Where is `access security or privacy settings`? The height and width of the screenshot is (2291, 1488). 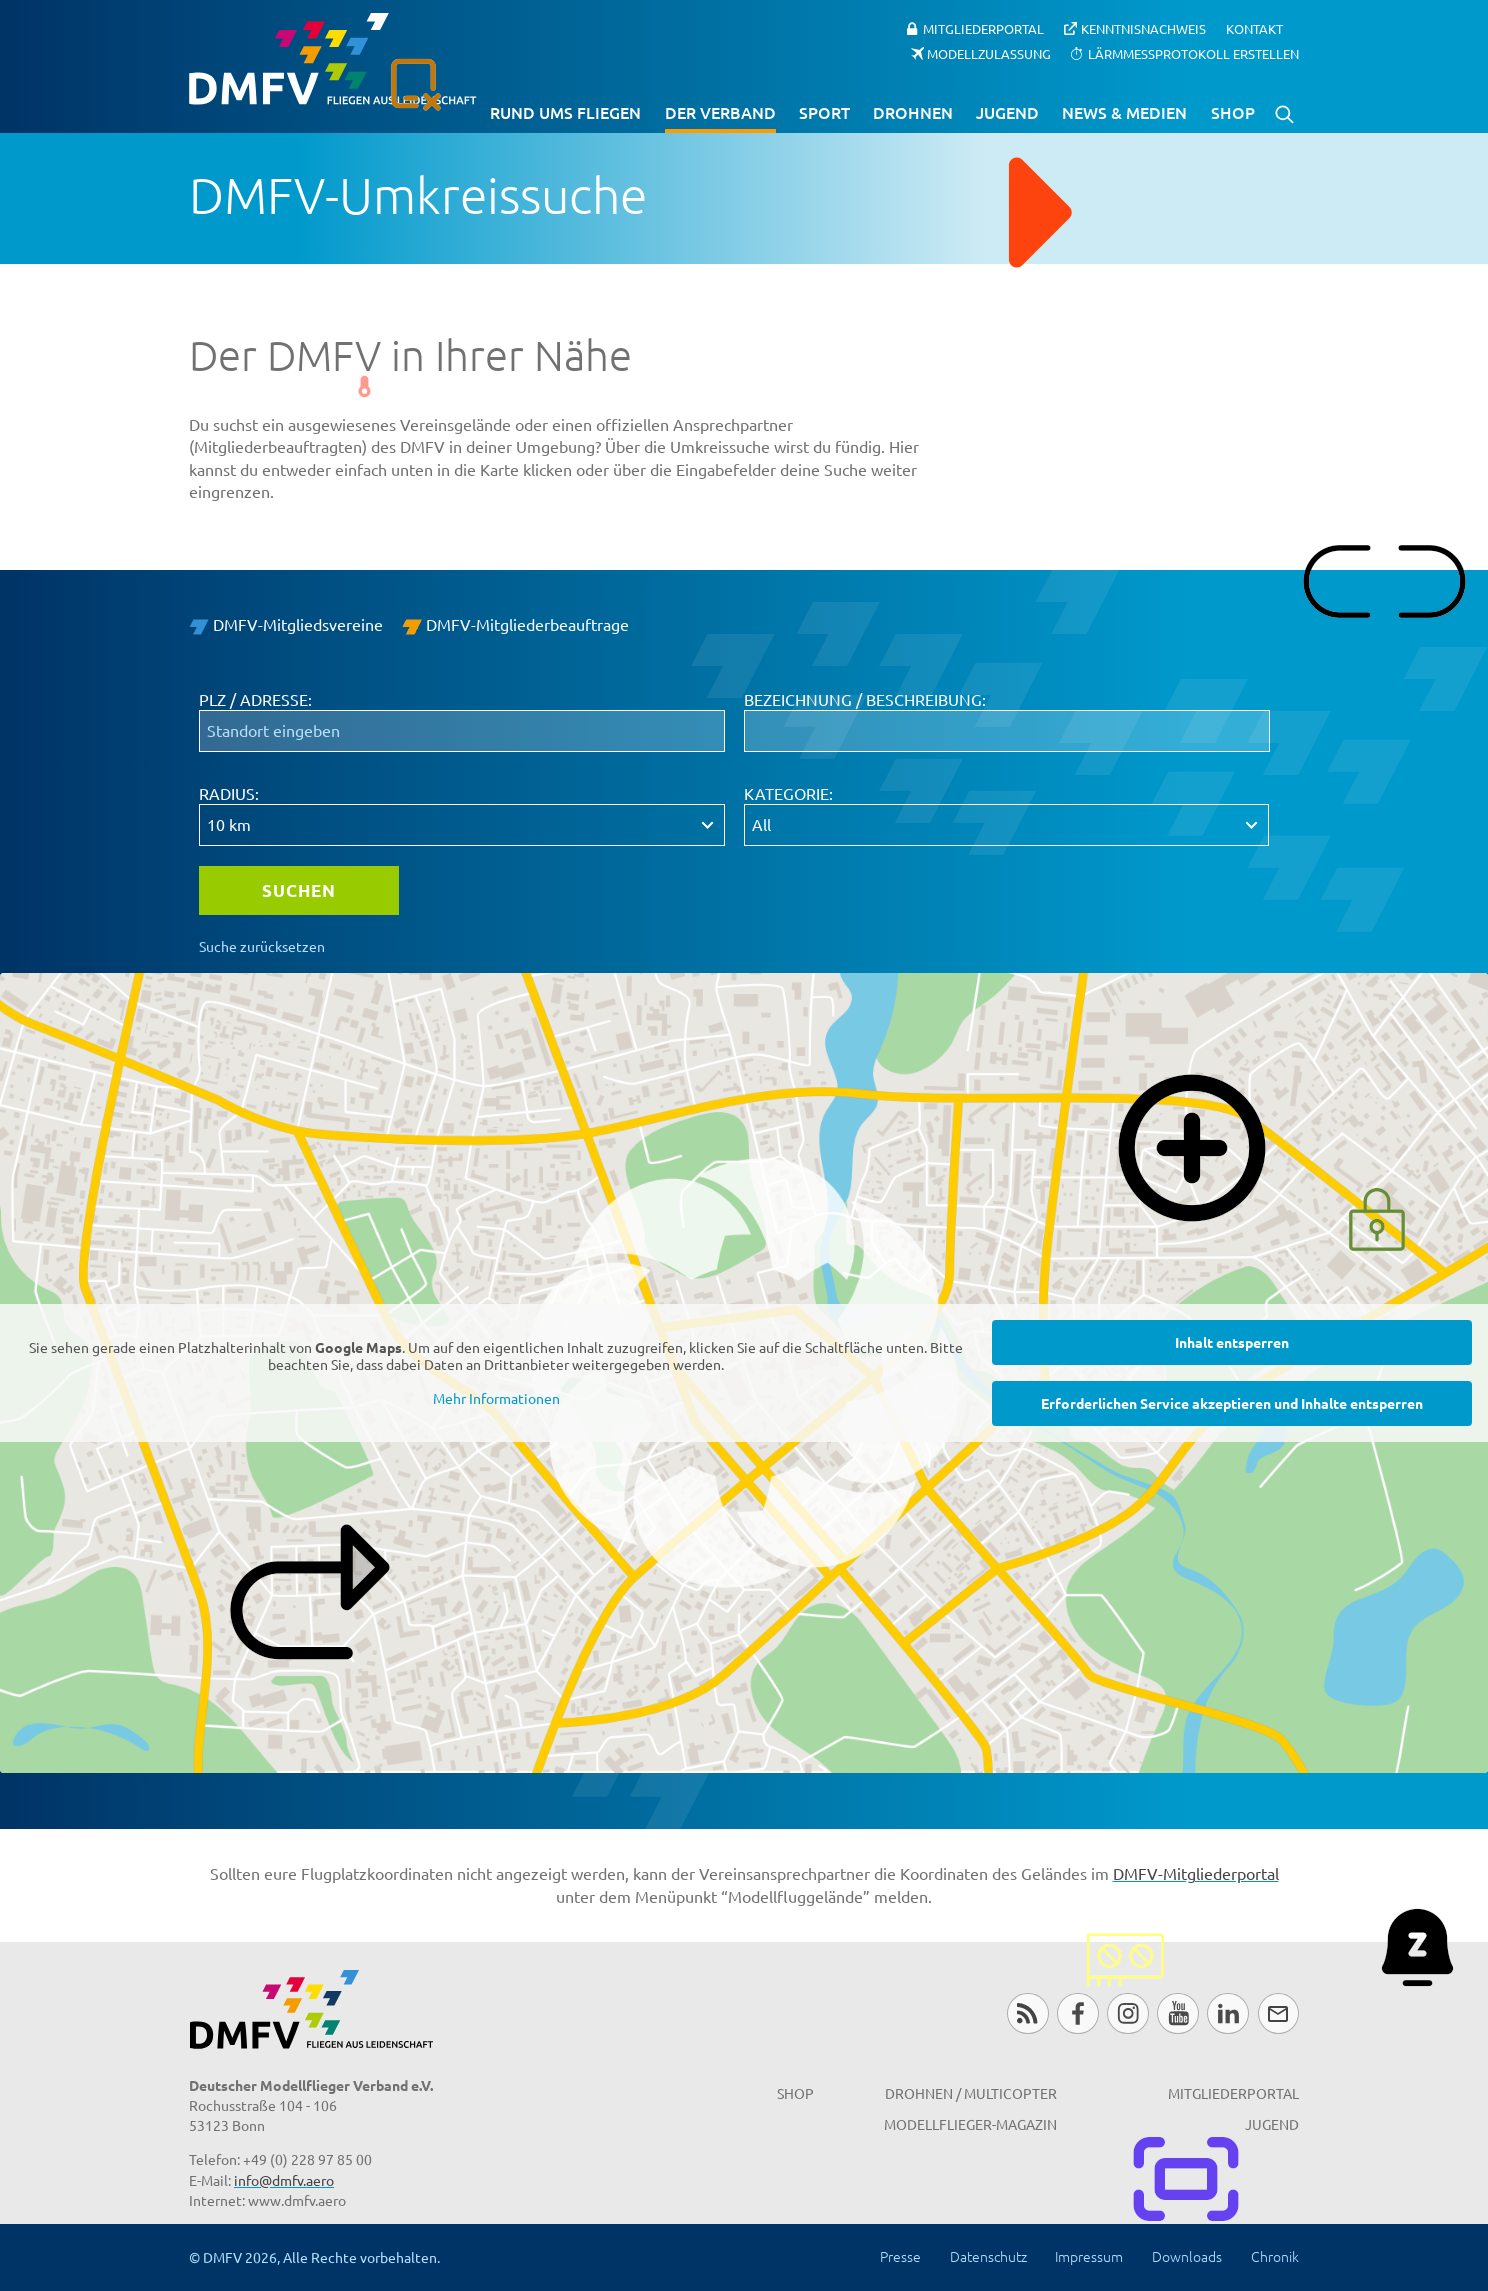 access security or privacy settings is located at coordinates (1377, 1223).